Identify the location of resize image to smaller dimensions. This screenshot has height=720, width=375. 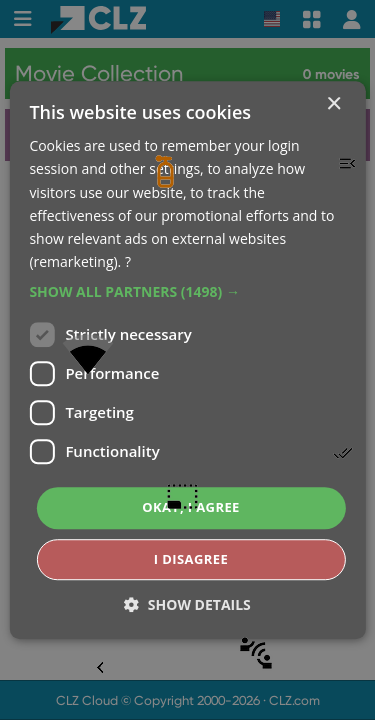
(182, 496).